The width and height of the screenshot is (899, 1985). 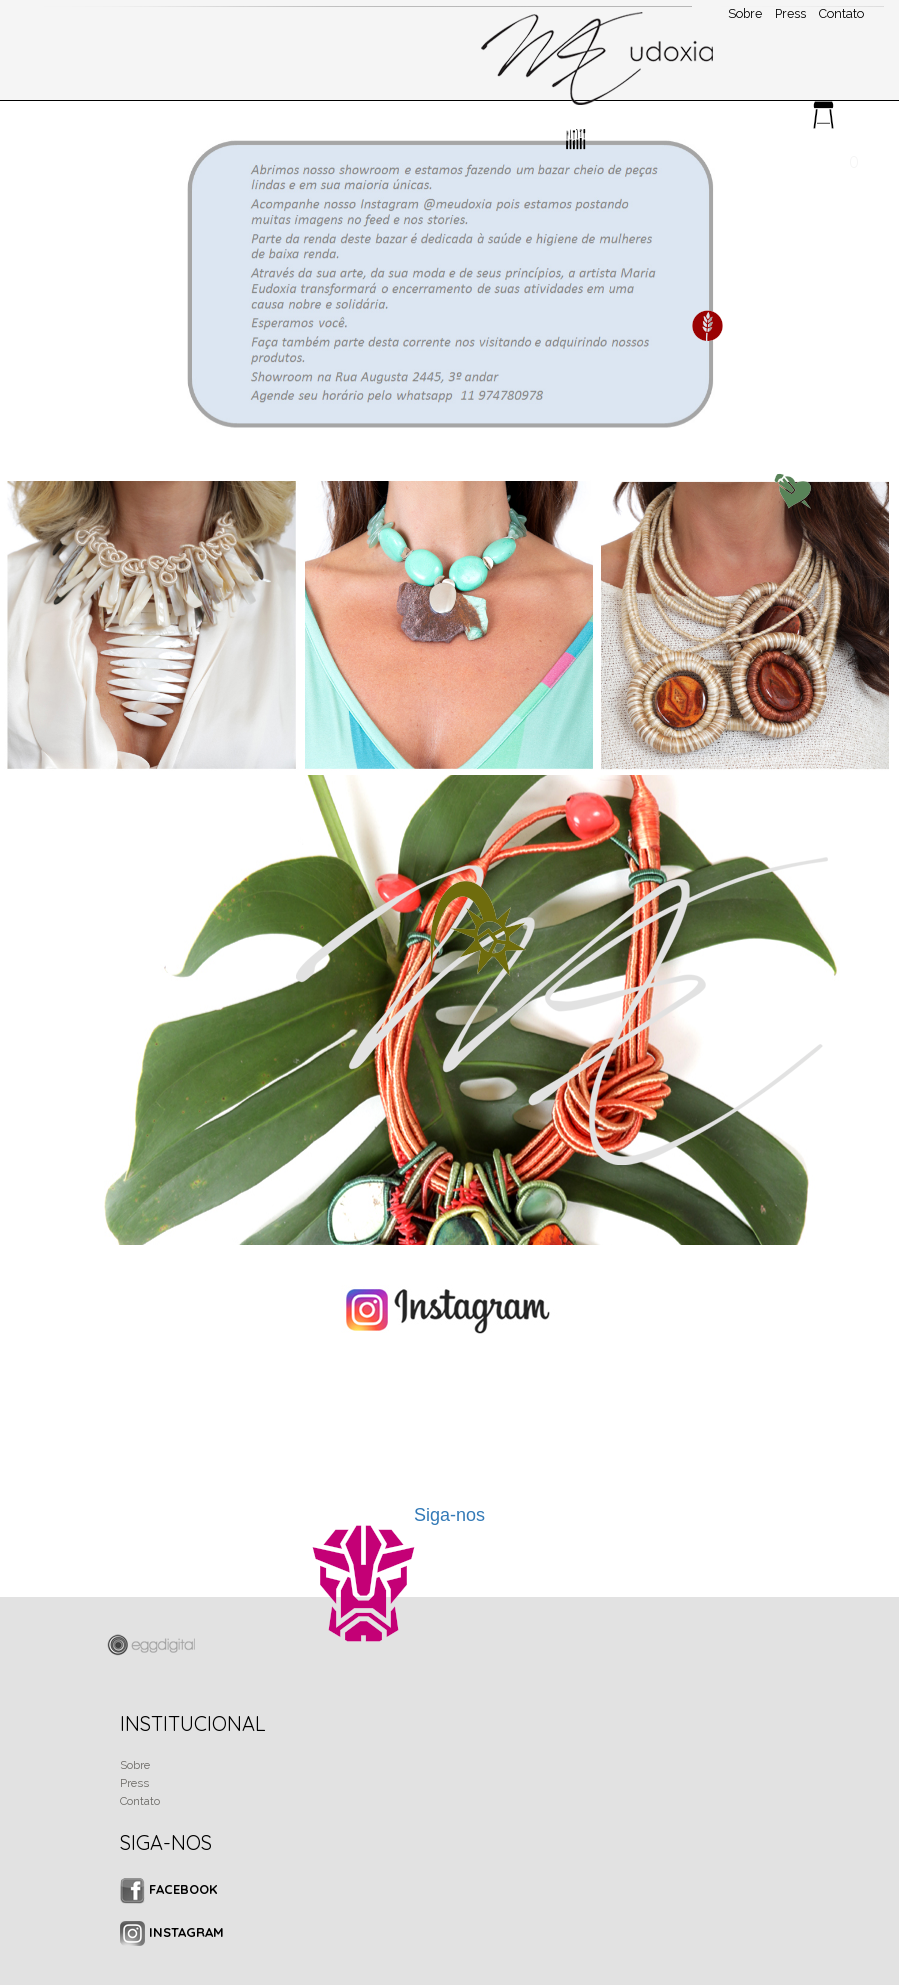 What do you see at coordinates (576, 139) in the screenshot?
I see `lockpicking tools or thief skills in a game` at bounding box center [576, 139].